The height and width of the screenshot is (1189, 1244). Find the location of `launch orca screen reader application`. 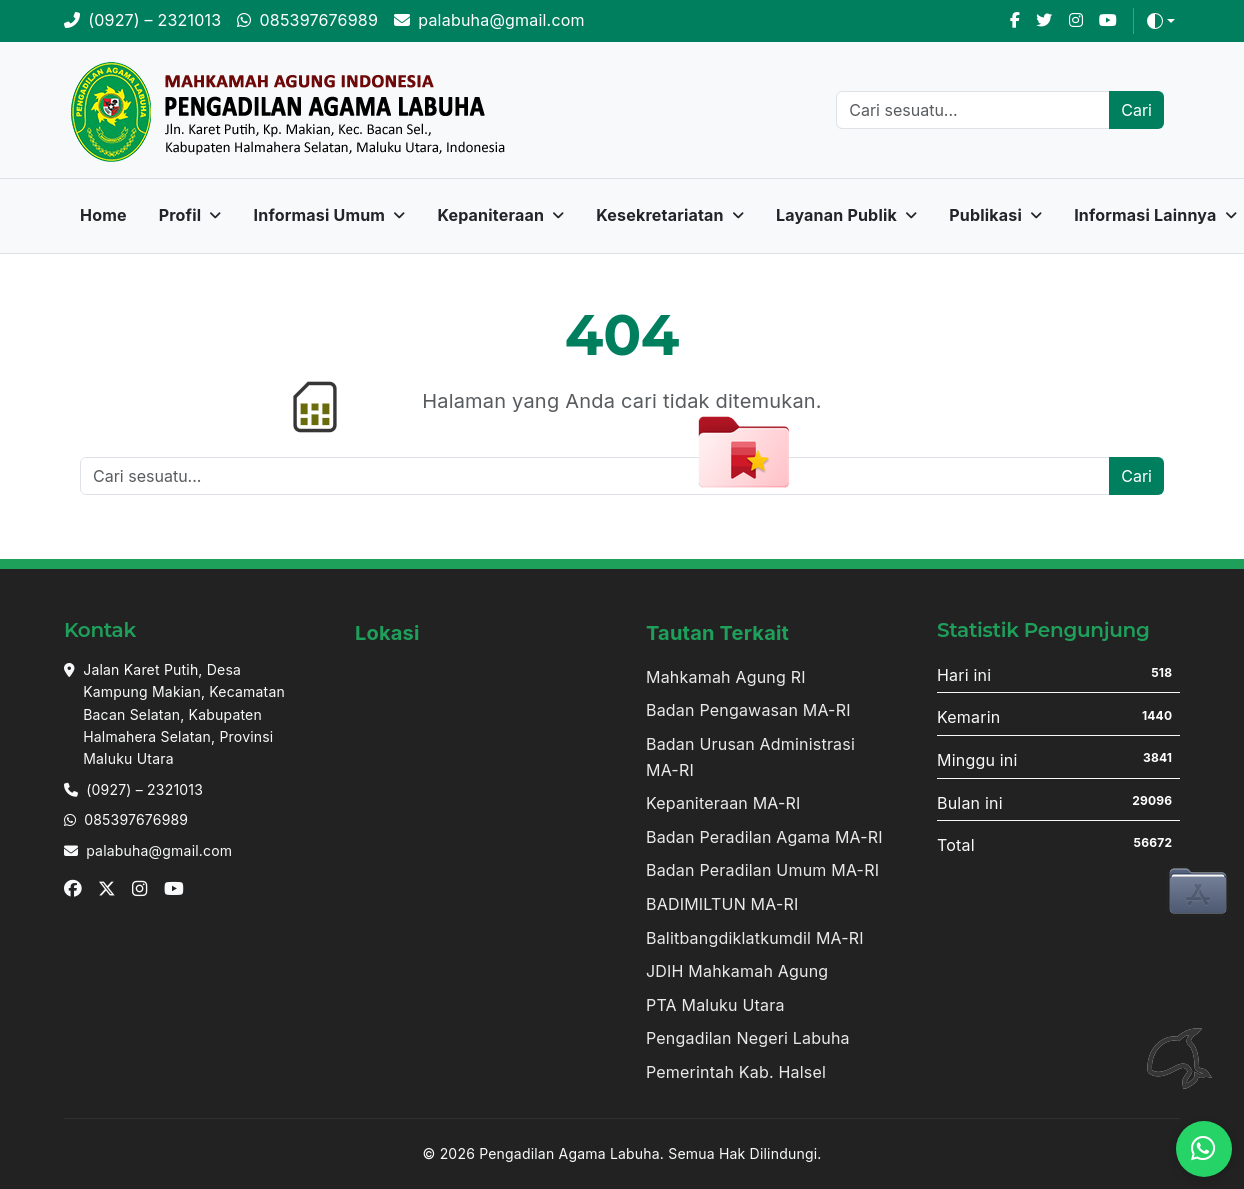

launch orca screen reader application is located at coordinates (1178, 1058).